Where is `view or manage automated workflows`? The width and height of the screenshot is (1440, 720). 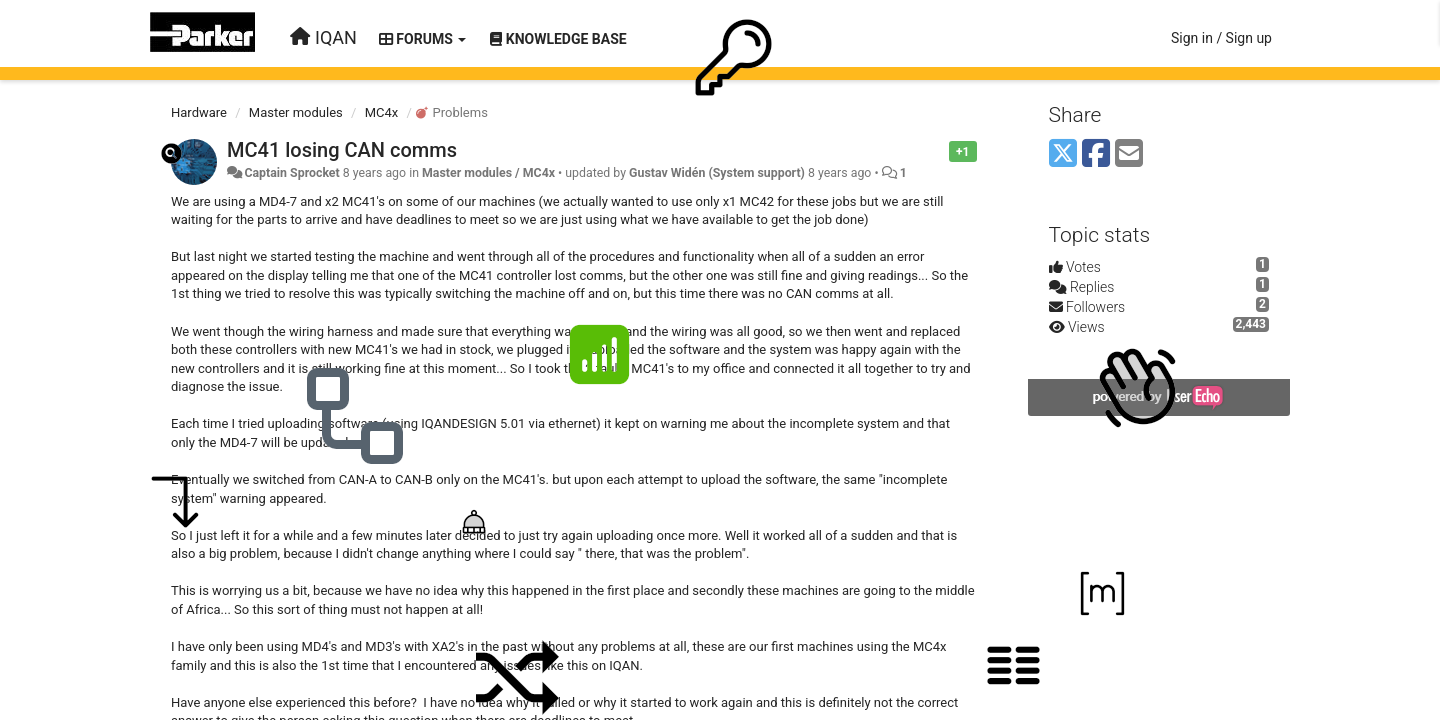 view or manage automated workflows is located at coordinates (355, 416).